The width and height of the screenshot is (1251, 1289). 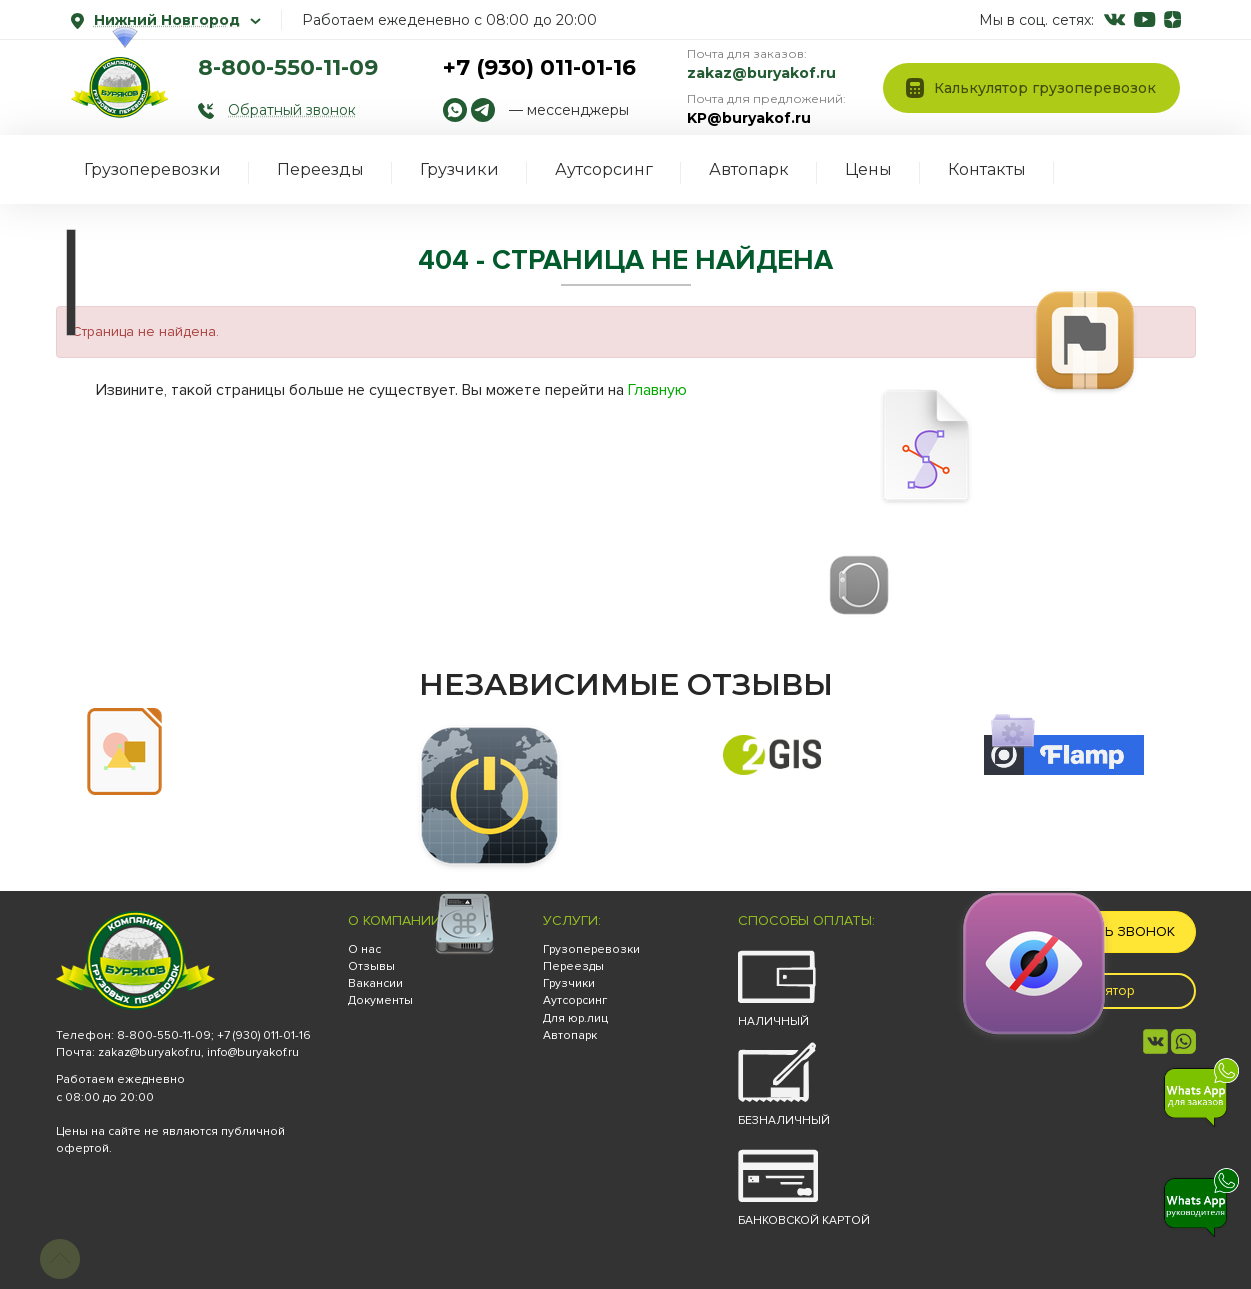 I want to click on an SVG image file, so click(x=926, y=447).